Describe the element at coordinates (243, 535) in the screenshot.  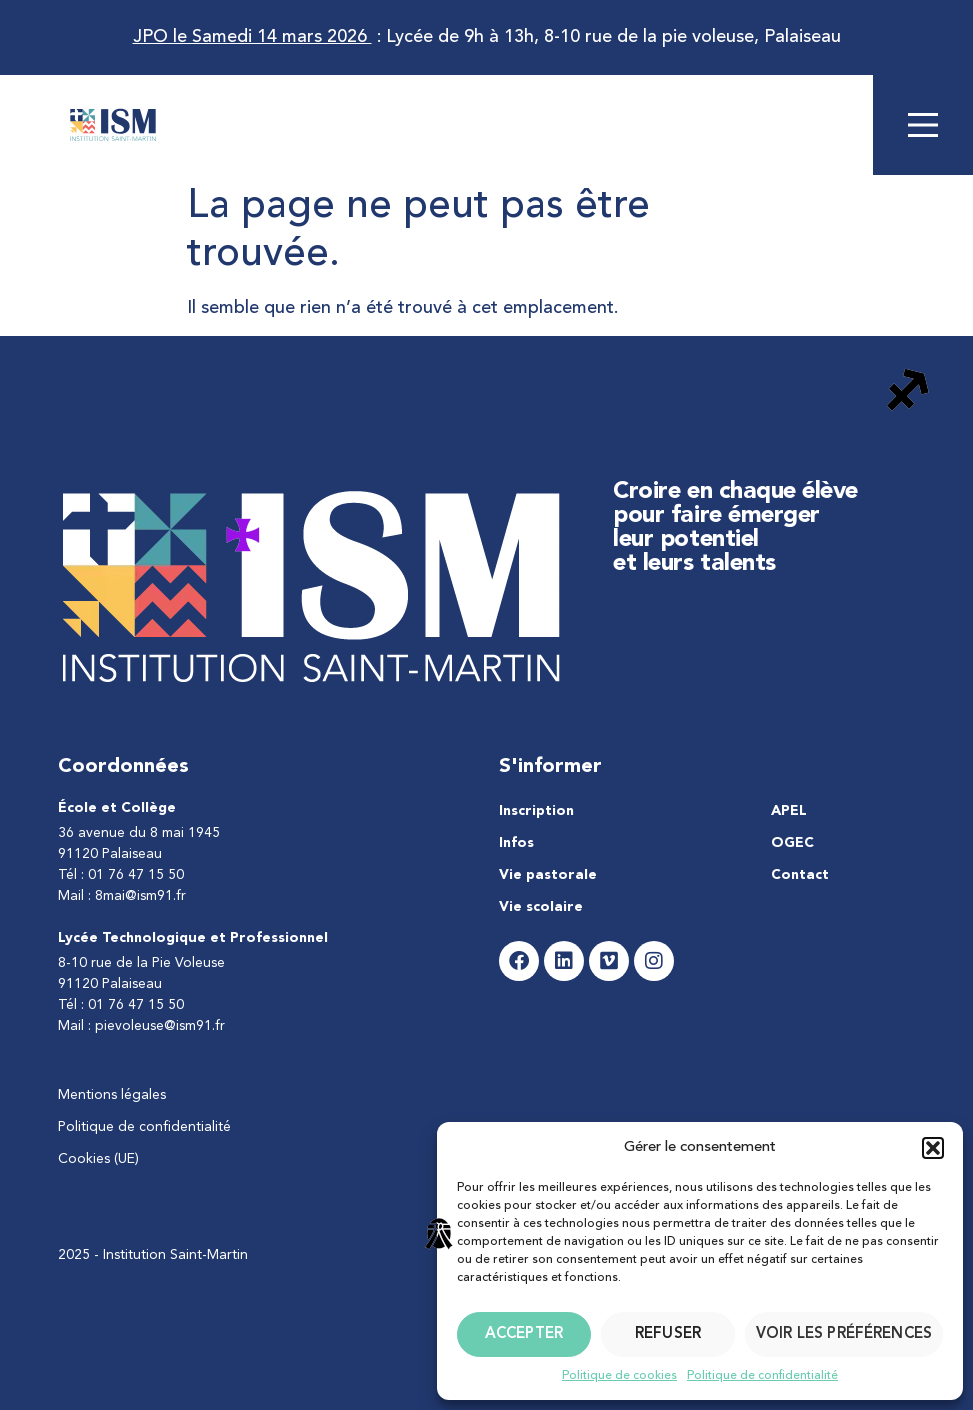
I see `indicates an achievement or military-style badge` at that location.